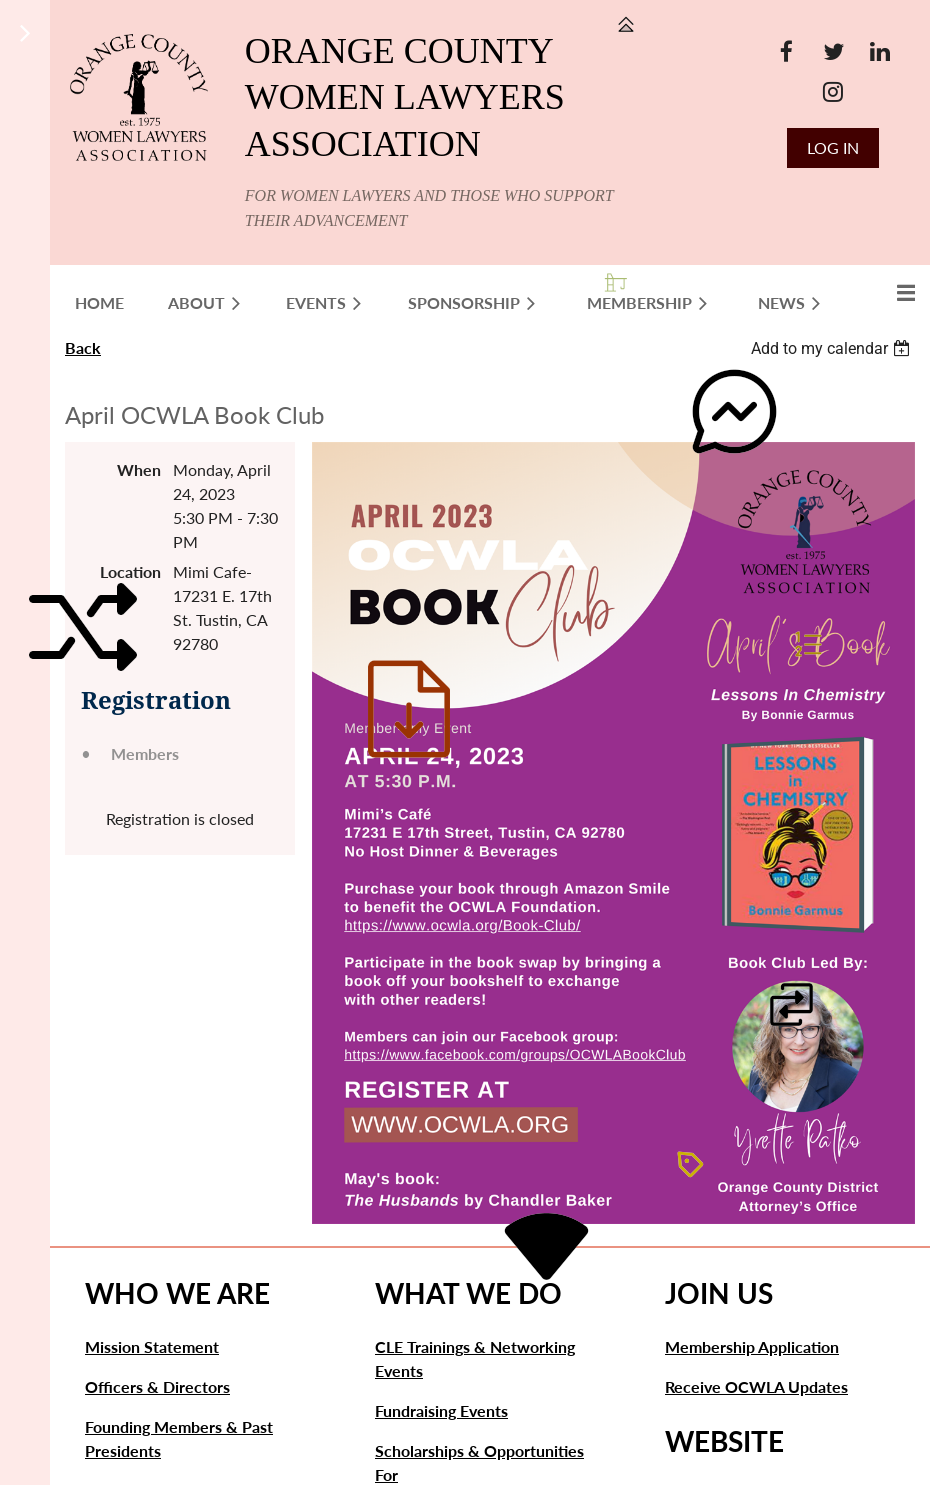  I want to click on open Facebook Messenger, so click(734, 411).